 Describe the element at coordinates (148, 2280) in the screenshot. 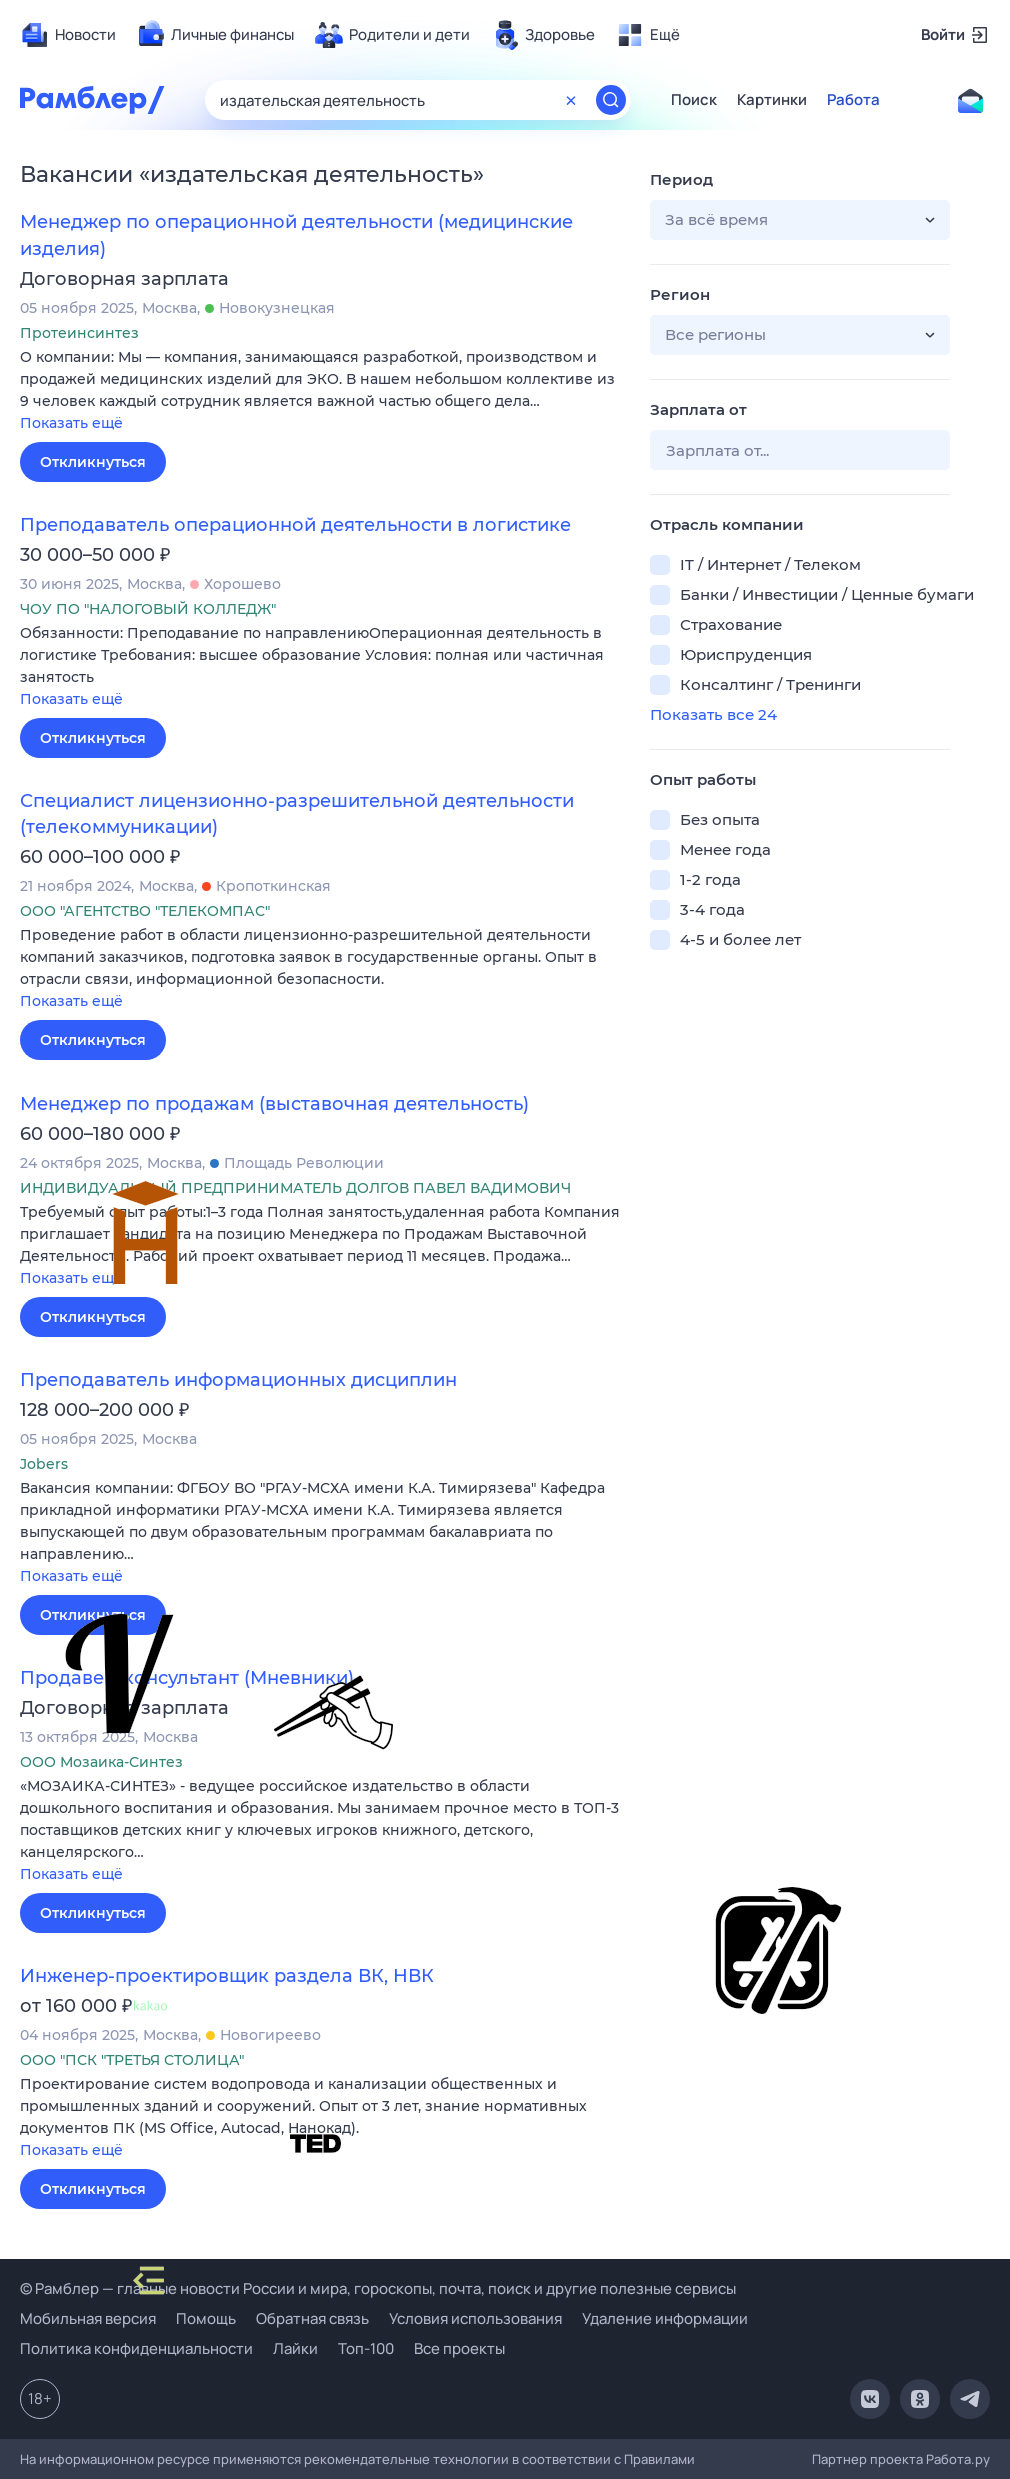

I see `collapse the sidebar menu` at that location.